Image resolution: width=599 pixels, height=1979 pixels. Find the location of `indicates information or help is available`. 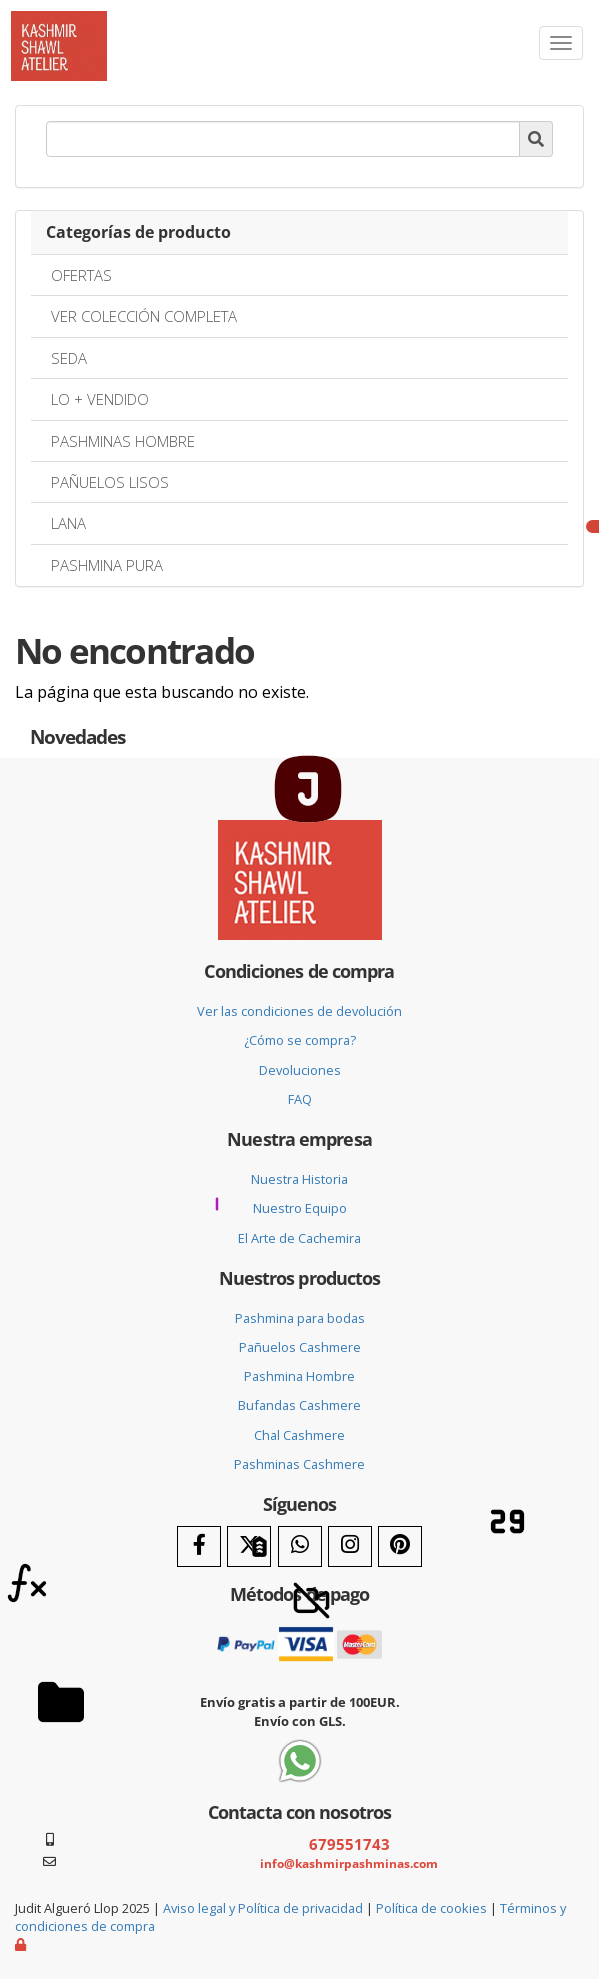

indicates information or help is available is located at coordinates (217, 1204).